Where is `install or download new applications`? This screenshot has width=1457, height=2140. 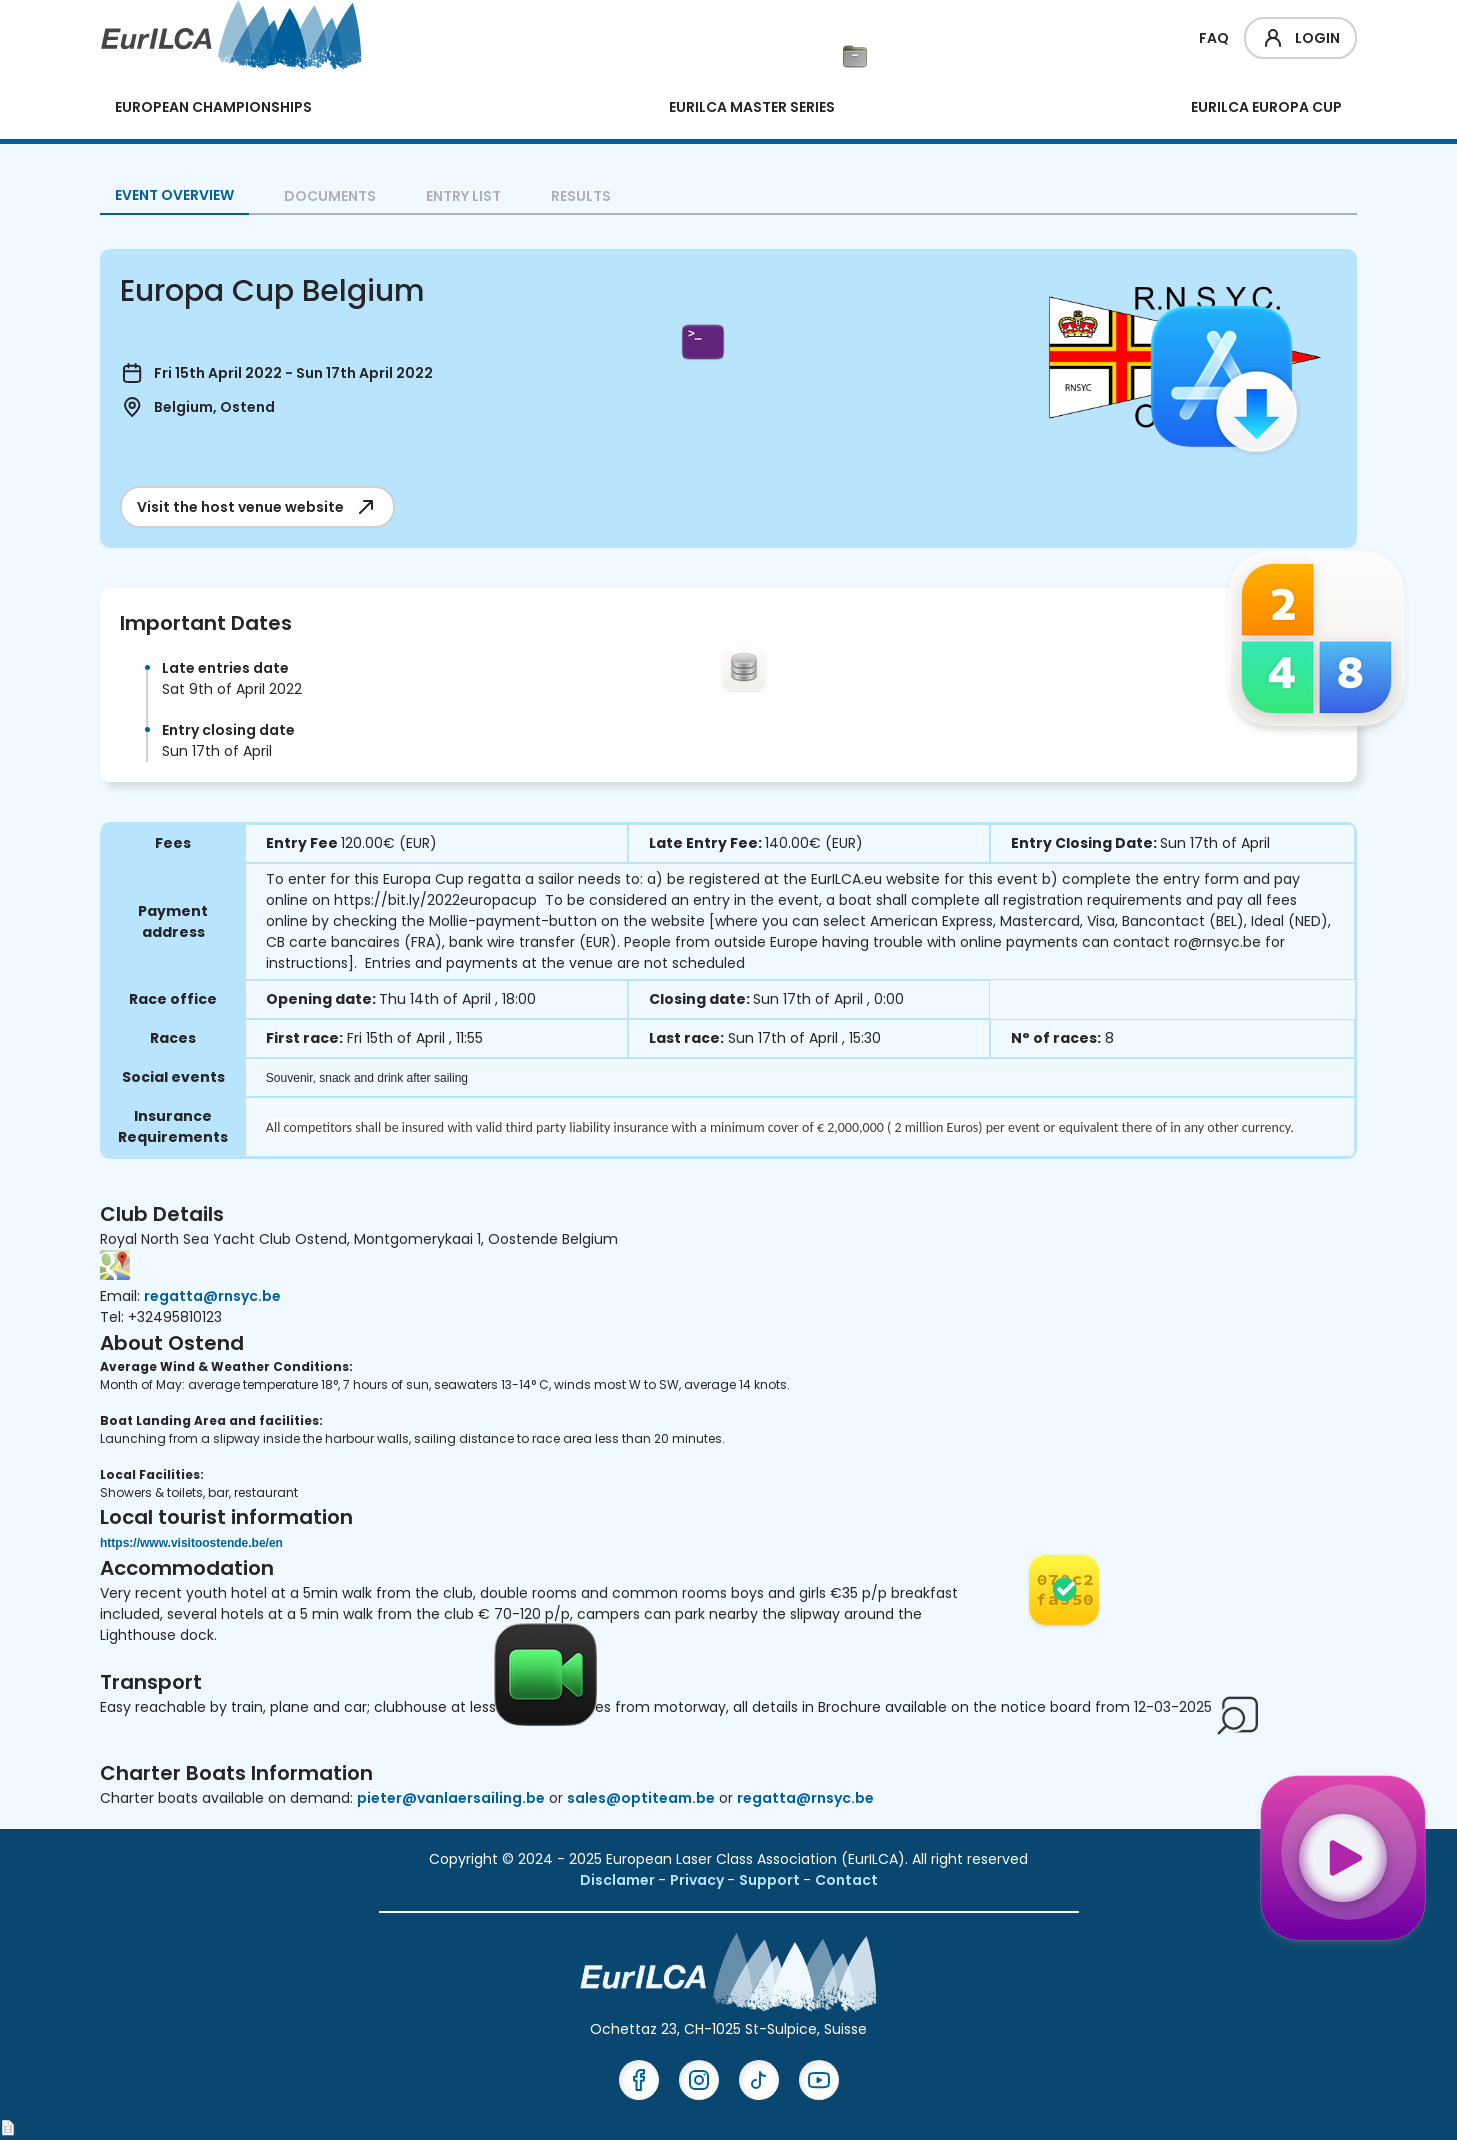 install or download new applications is located at coordinates (1221, 376).